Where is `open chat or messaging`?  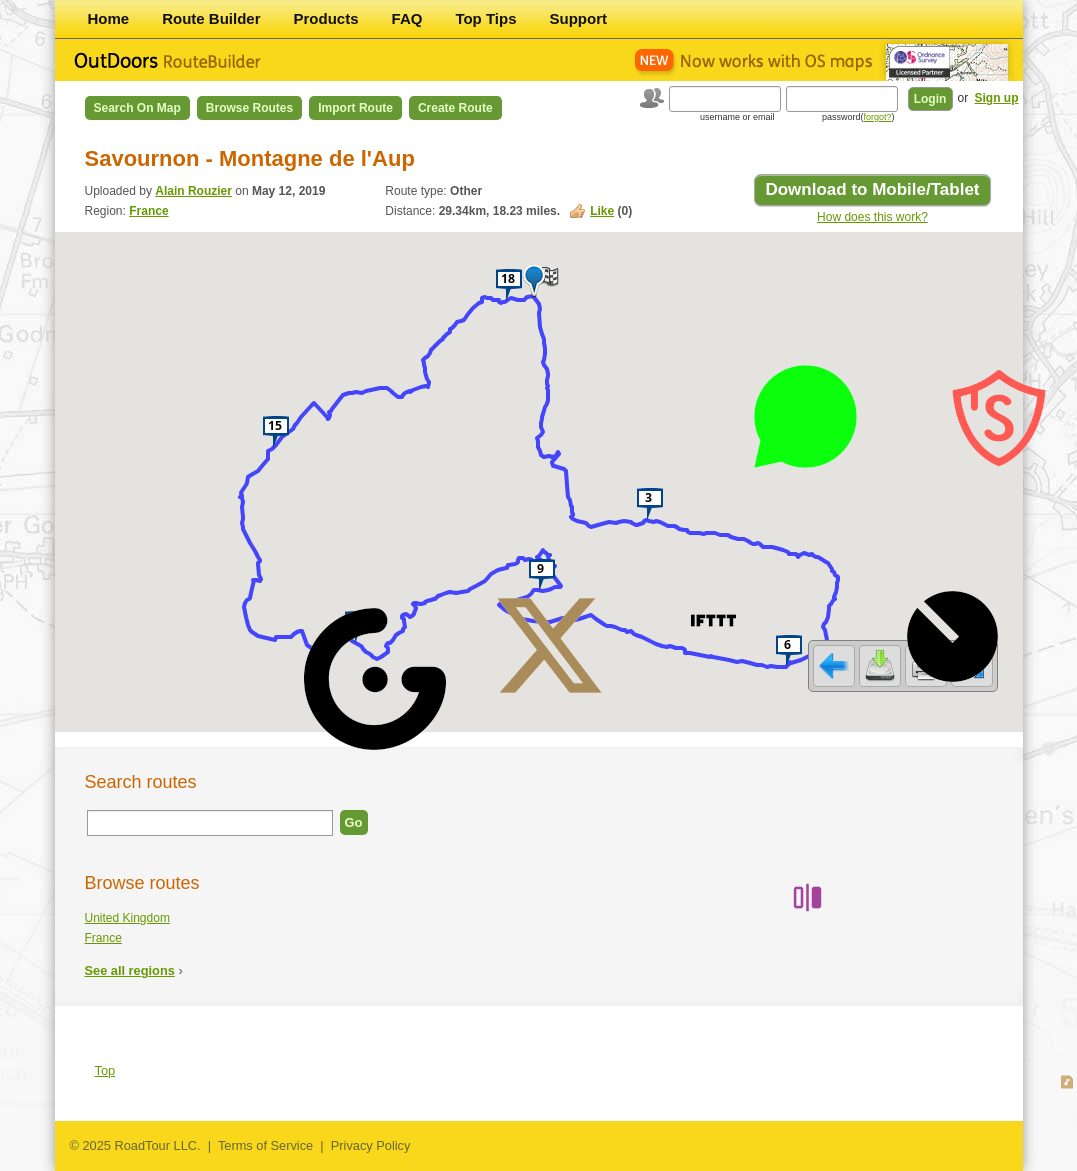
open chat or messaging is located at coordinates (805, 416).